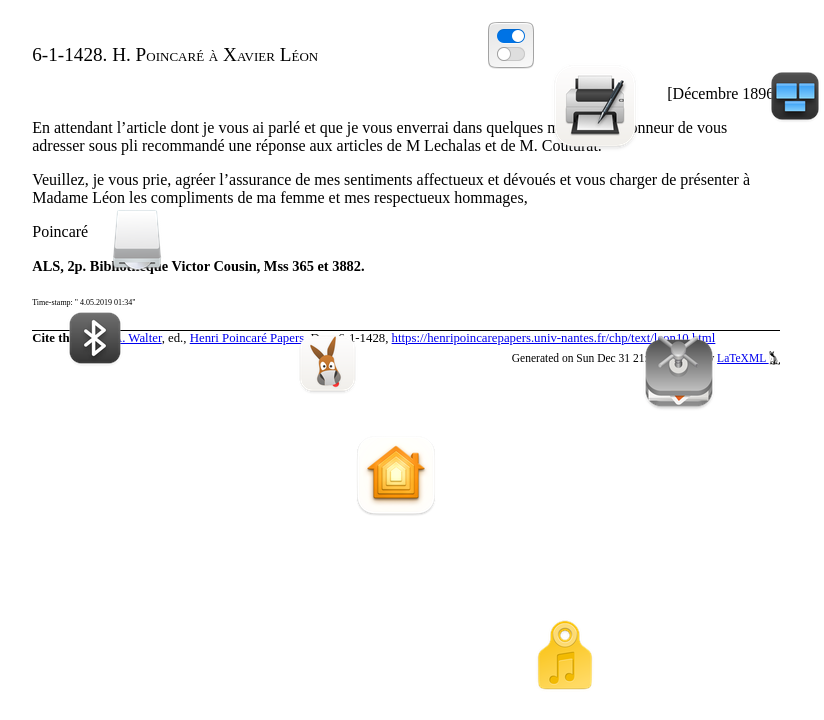 The width and height of the screenshot is (824, 720). Describe the element at coordinates (679, 373) in the screenshot. I see `open Curtail image compression app` at that location.